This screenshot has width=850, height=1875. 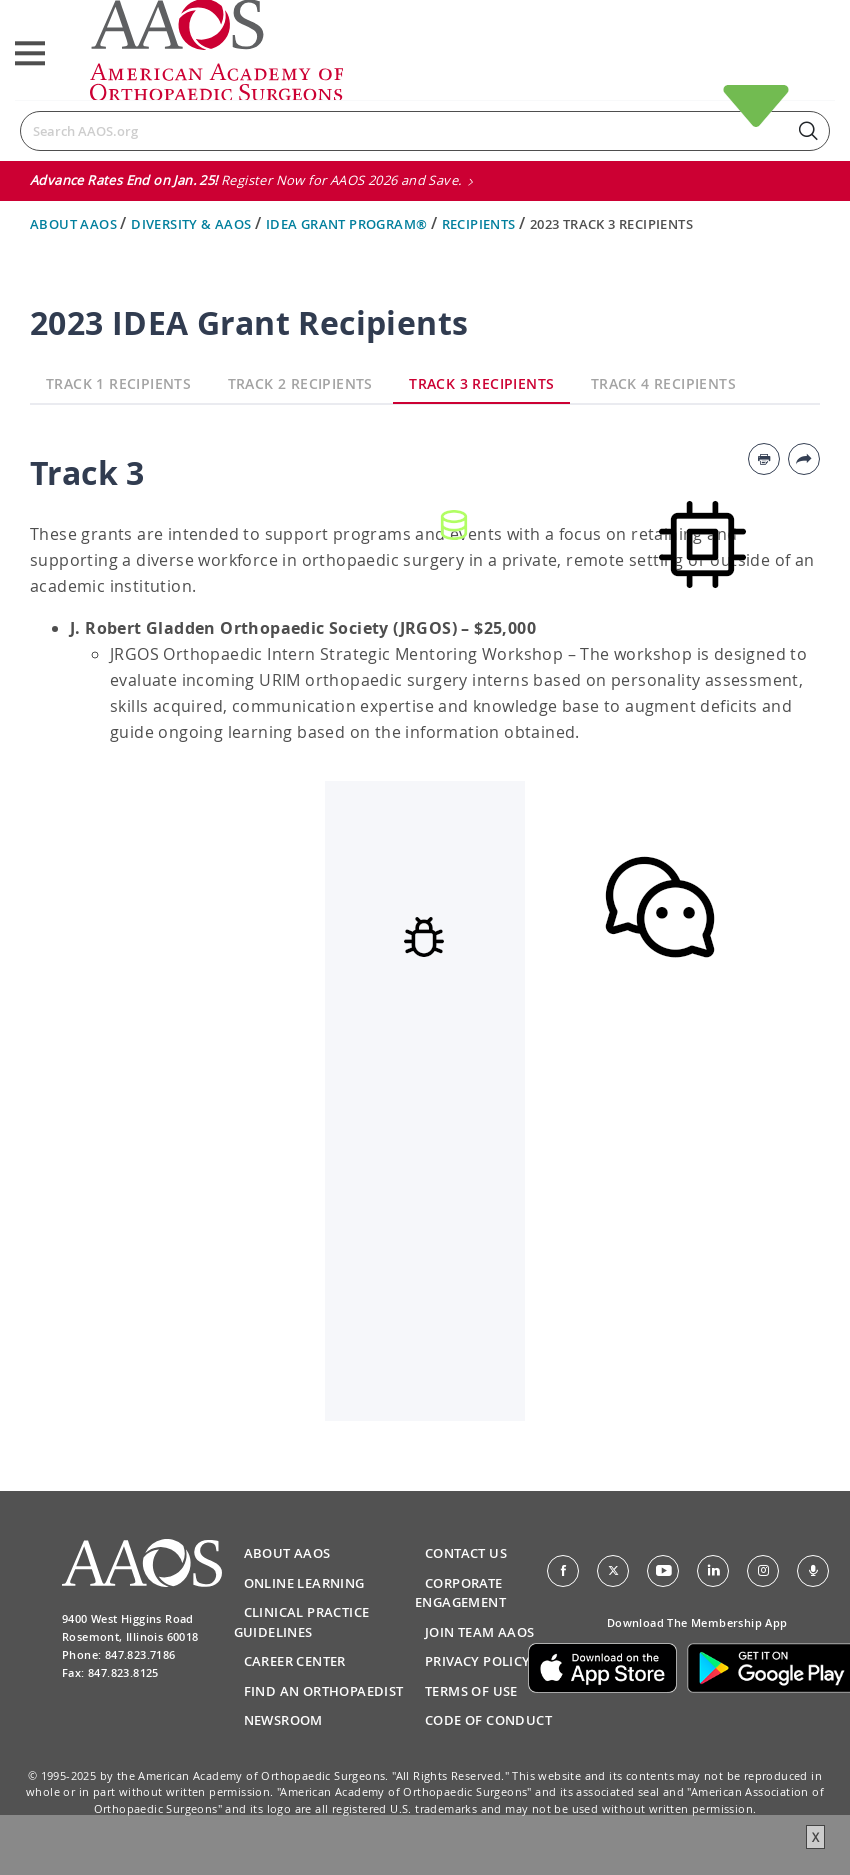 I want to click on open WeChat messaging app, so click(x=660, y=907).